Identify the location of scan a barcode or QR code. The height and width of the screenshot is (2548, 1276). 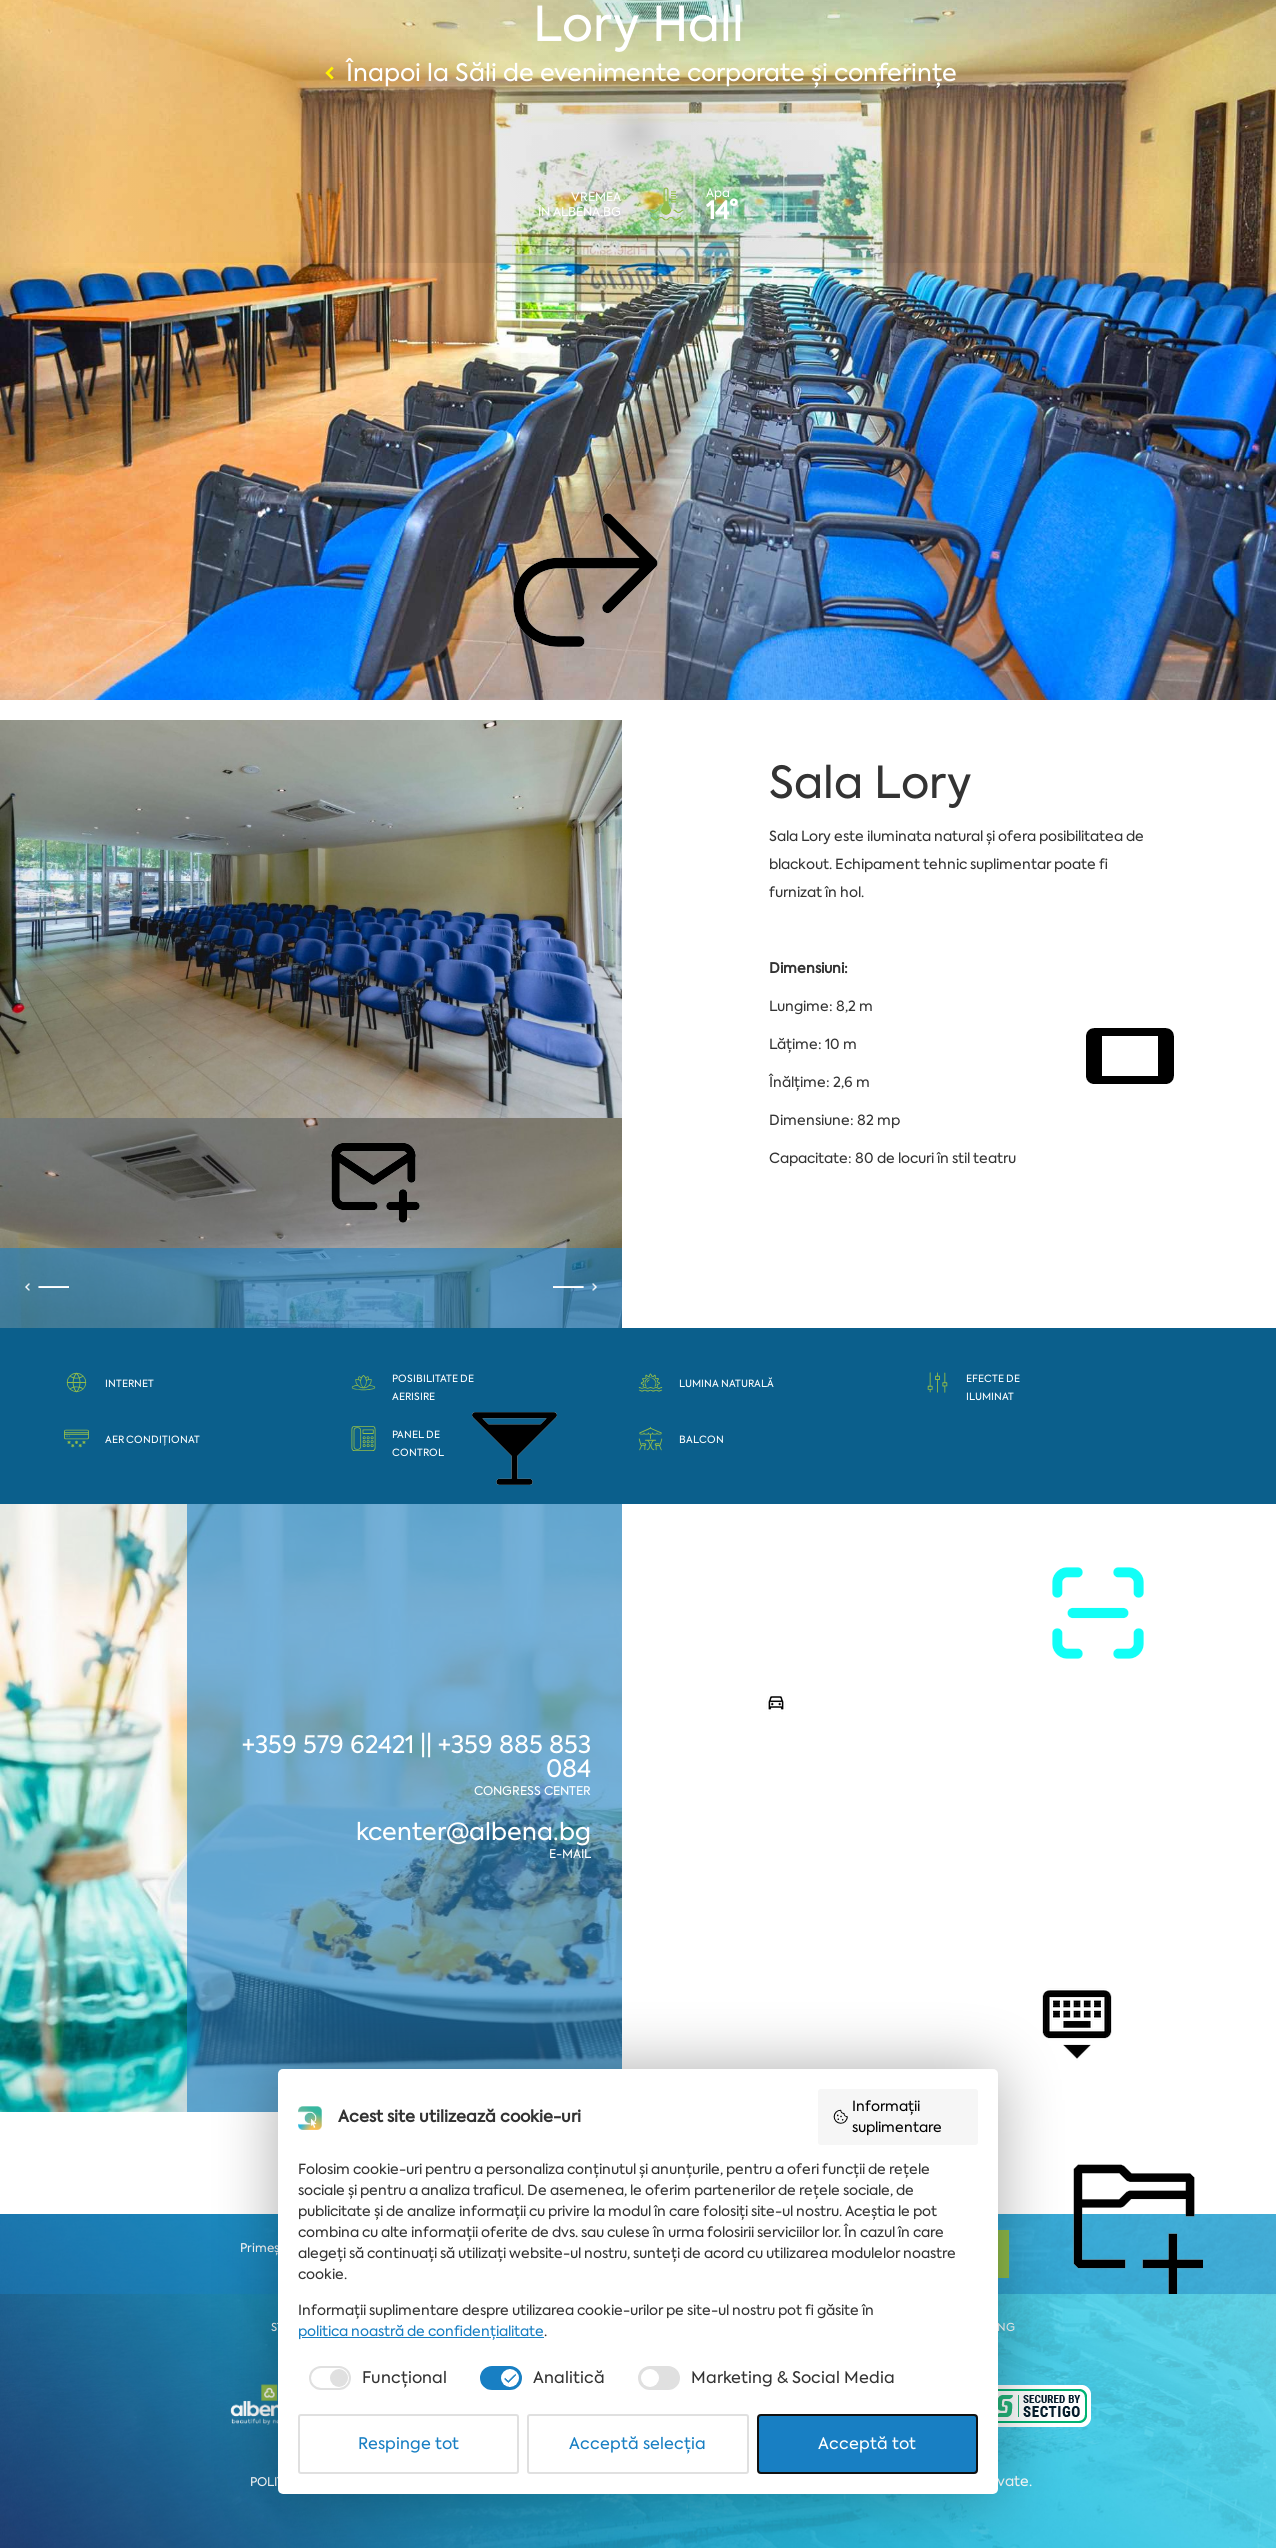
(1098, 1613).